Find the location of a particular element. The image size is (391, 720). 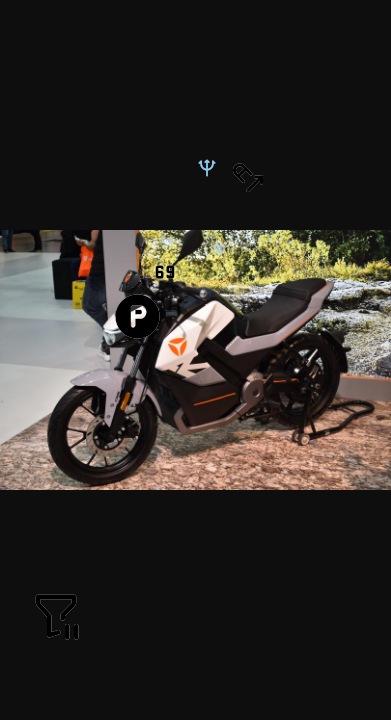

neptune or poseidon symbol in astrology or mythology app is located at coordinates (207, 168).